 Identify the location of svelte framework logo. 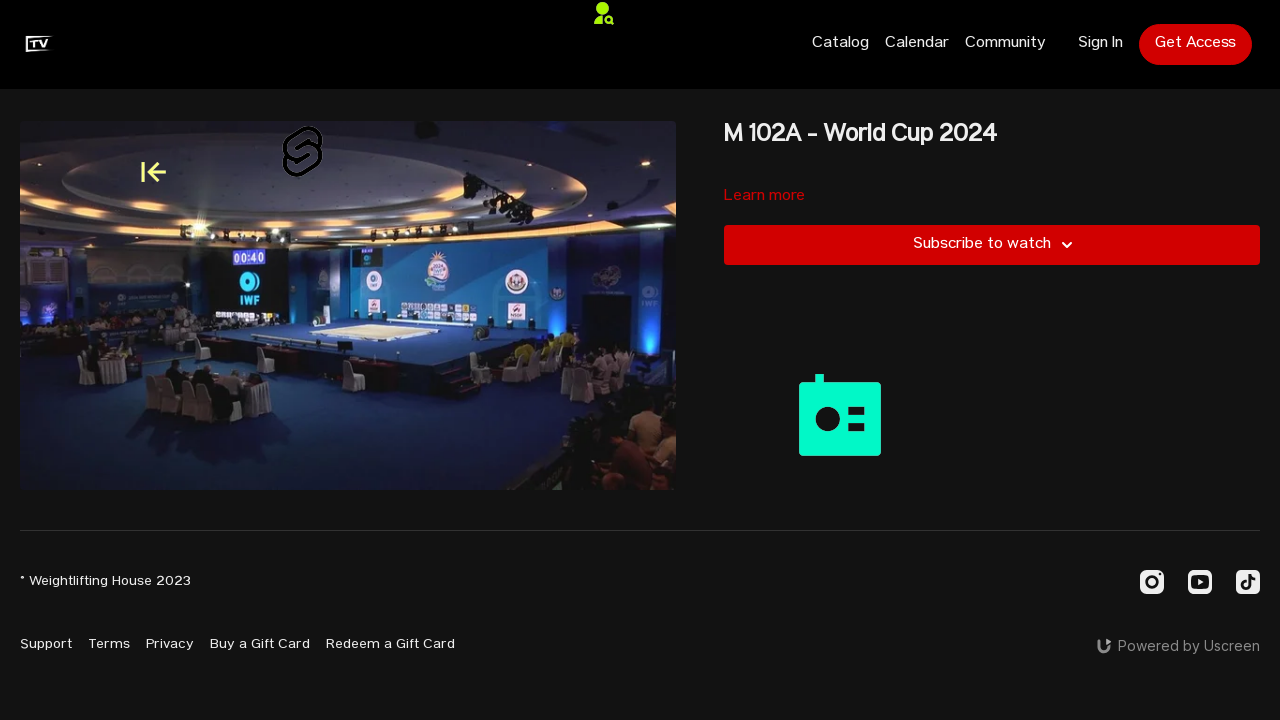
(302, 151).